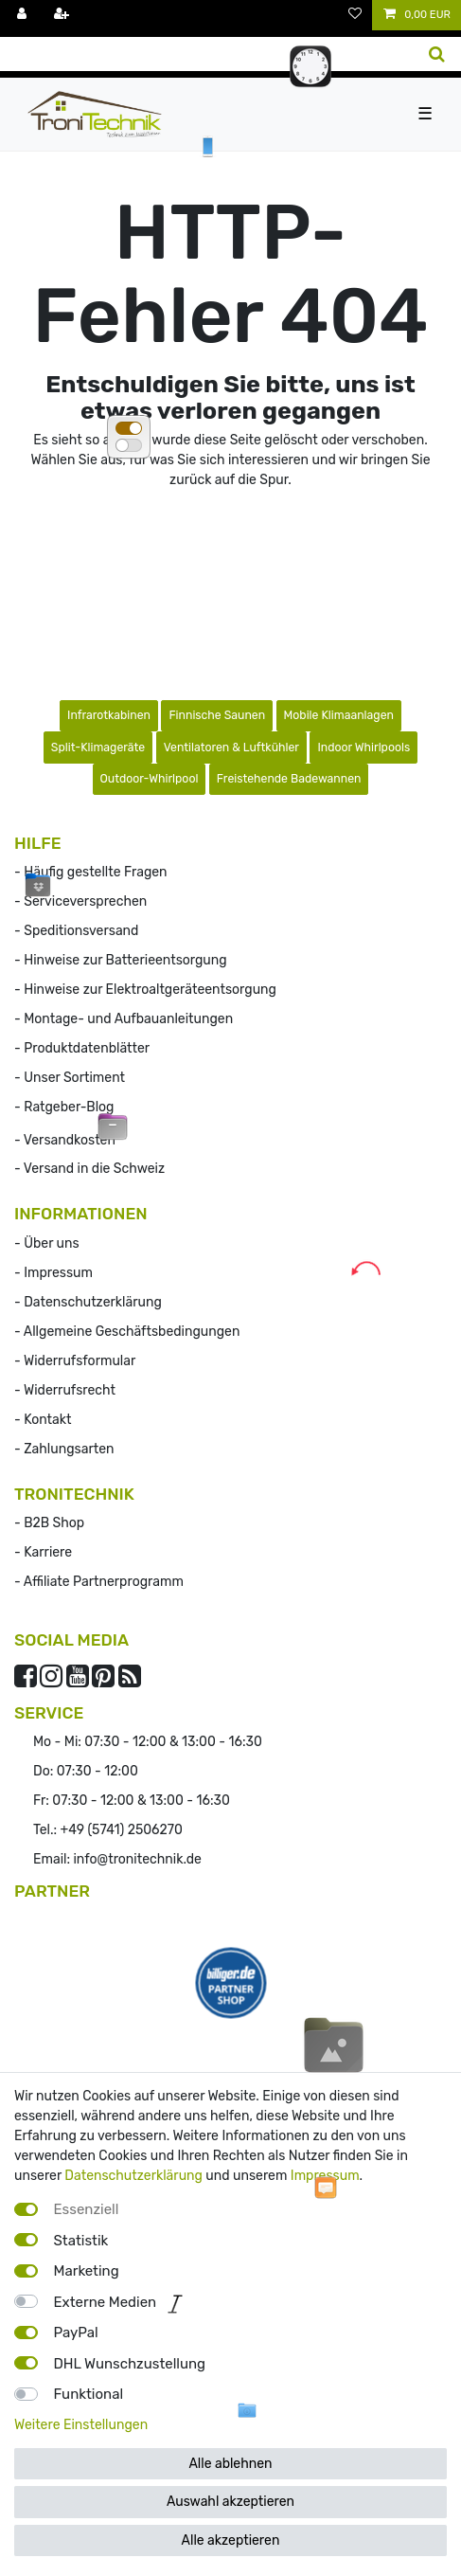  What do you see at coordinates (113, 1126) in the screenshot?
I see `open the file manager` at bounding box center [113, 1126].